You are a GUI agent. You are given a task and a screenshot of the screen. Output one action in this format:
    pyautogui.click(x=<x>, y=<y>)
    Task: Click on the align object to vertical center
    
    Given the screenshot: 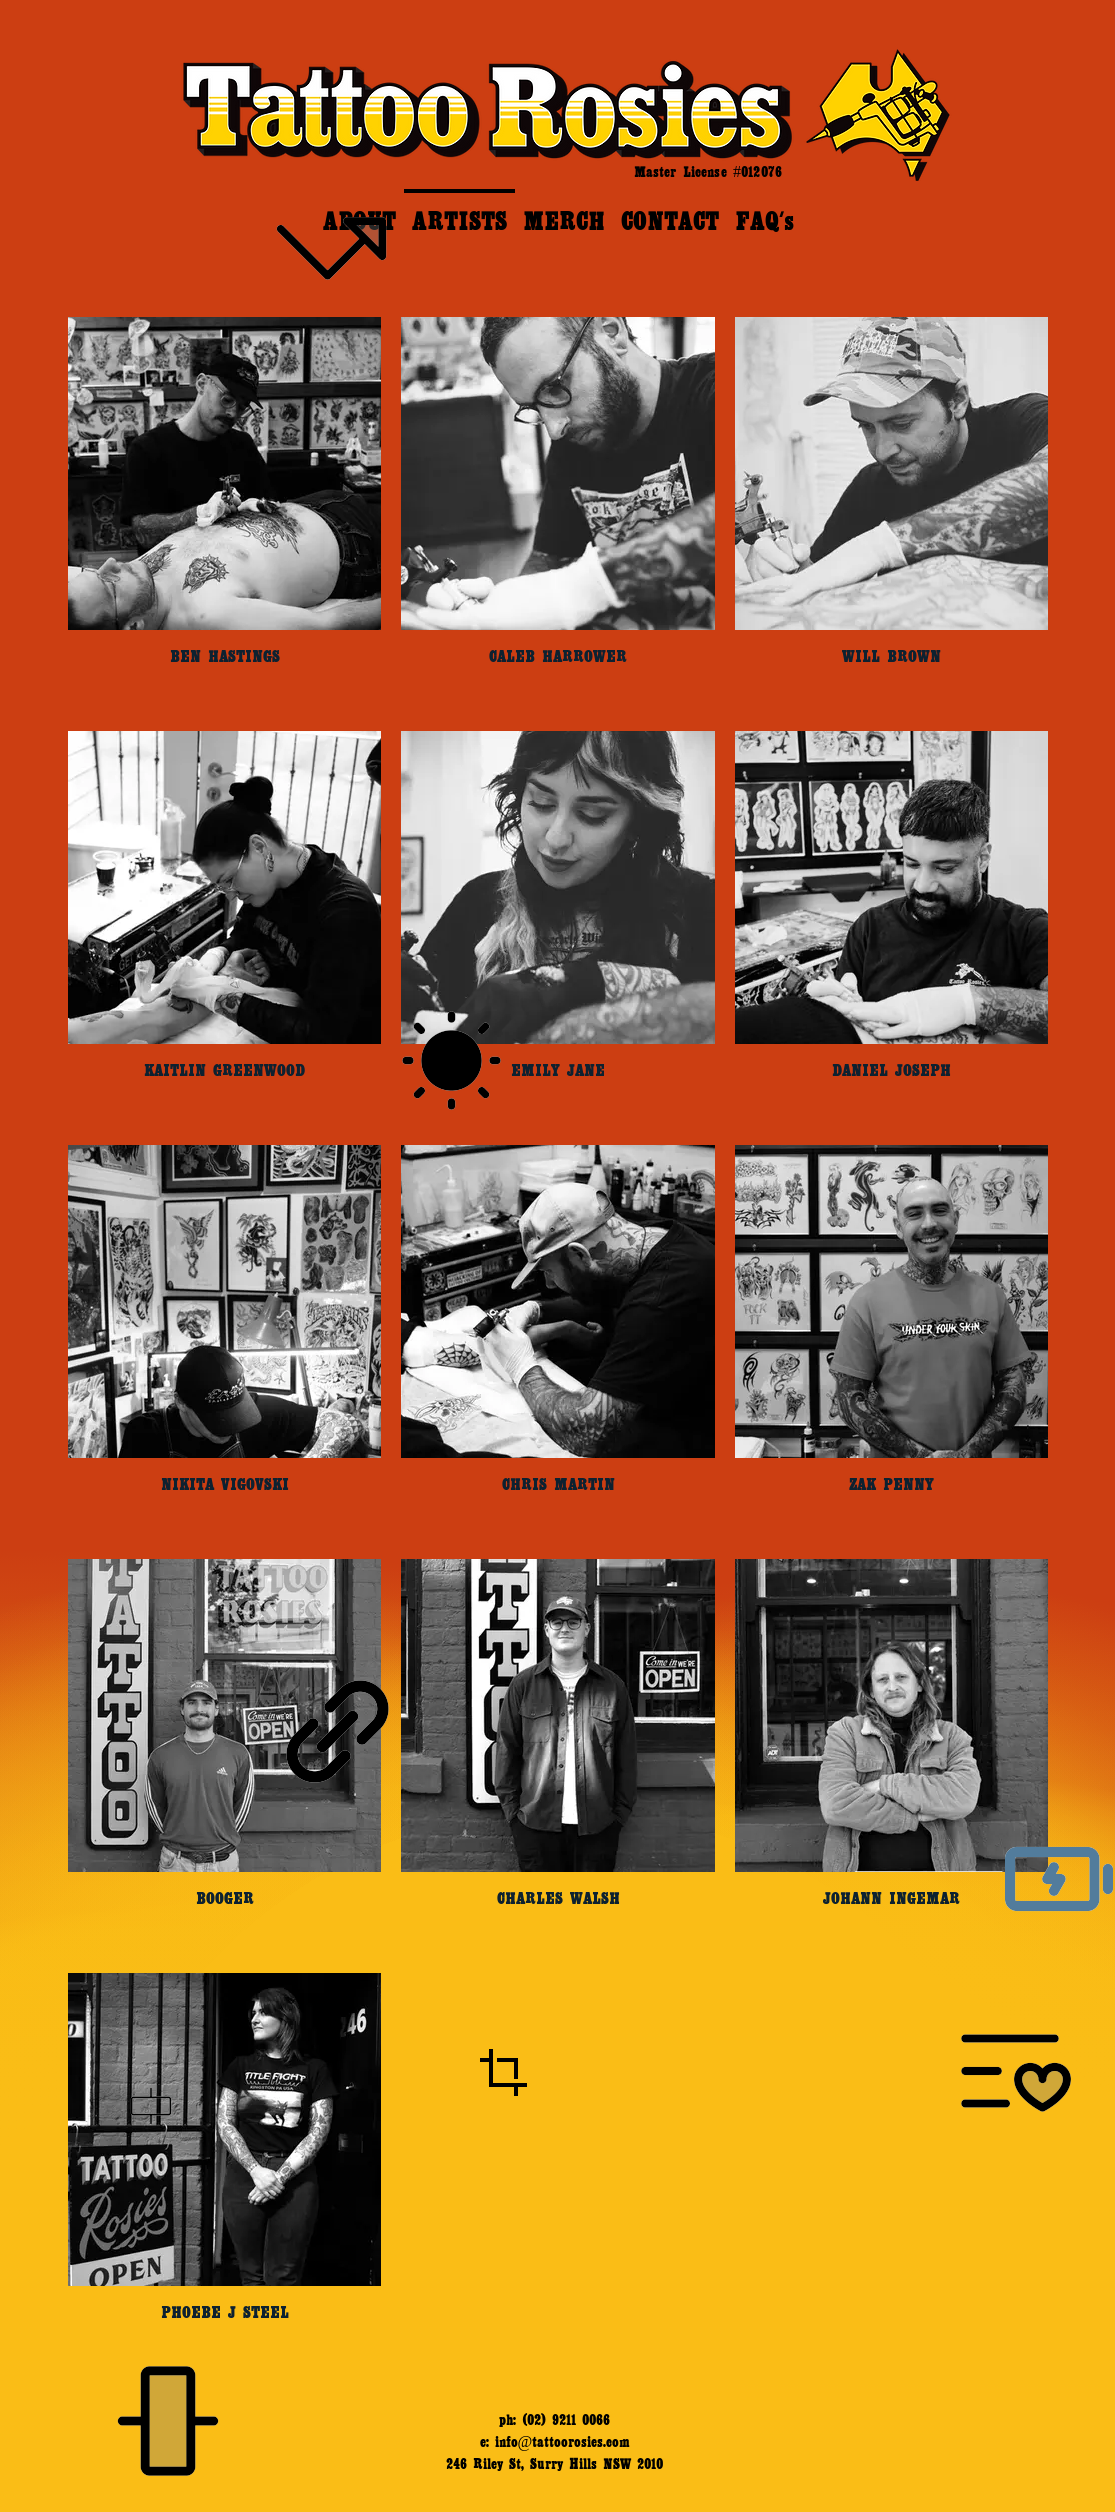 What is the action you would take?
    pyautogui.click(x=168, y=2421)
    